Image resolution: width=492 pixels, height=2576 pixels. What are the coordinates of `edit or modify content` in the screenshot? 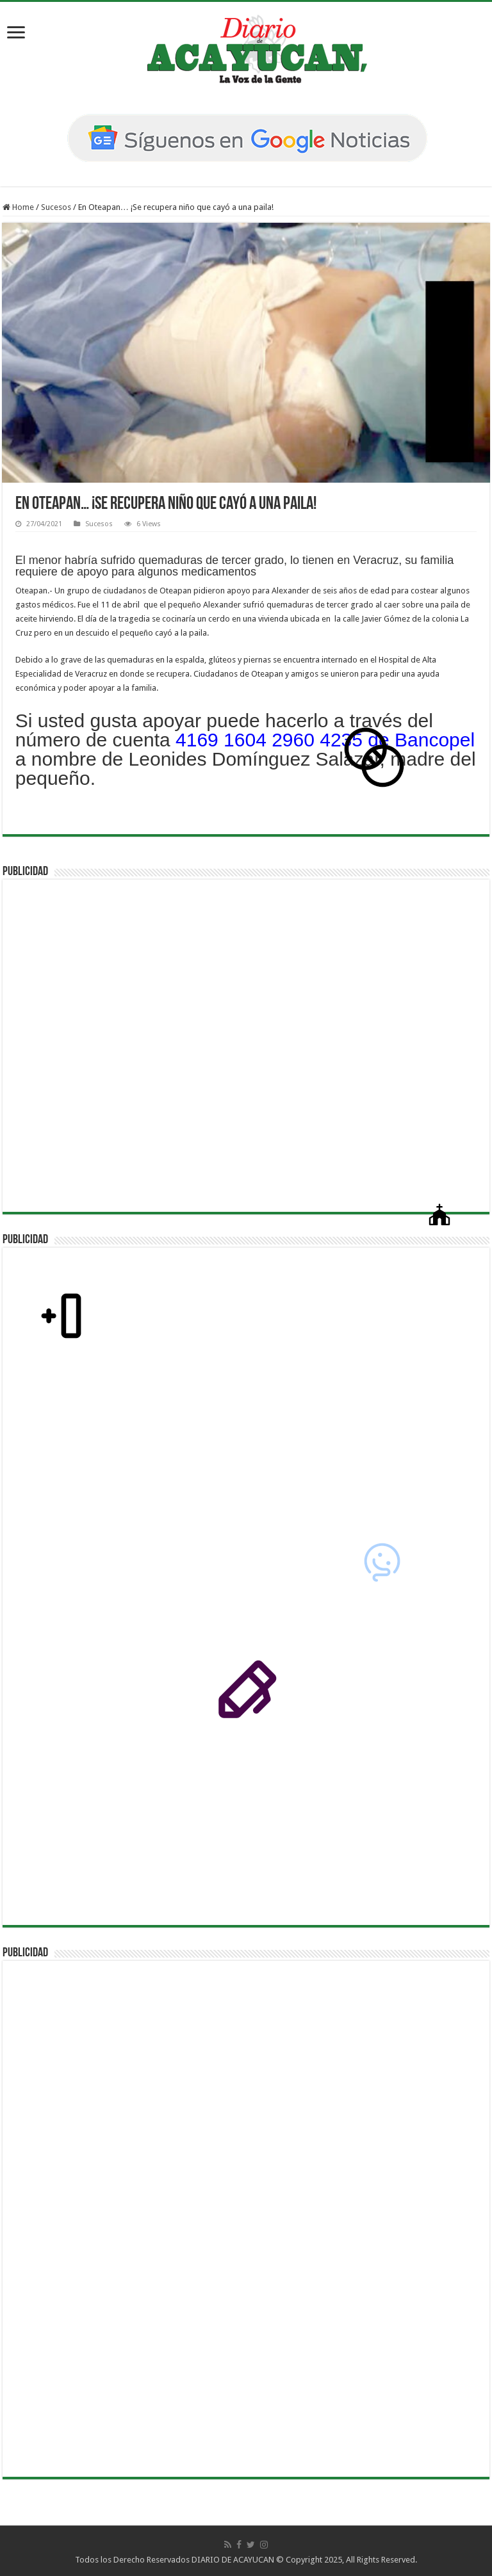 It's located at (246, 1690).